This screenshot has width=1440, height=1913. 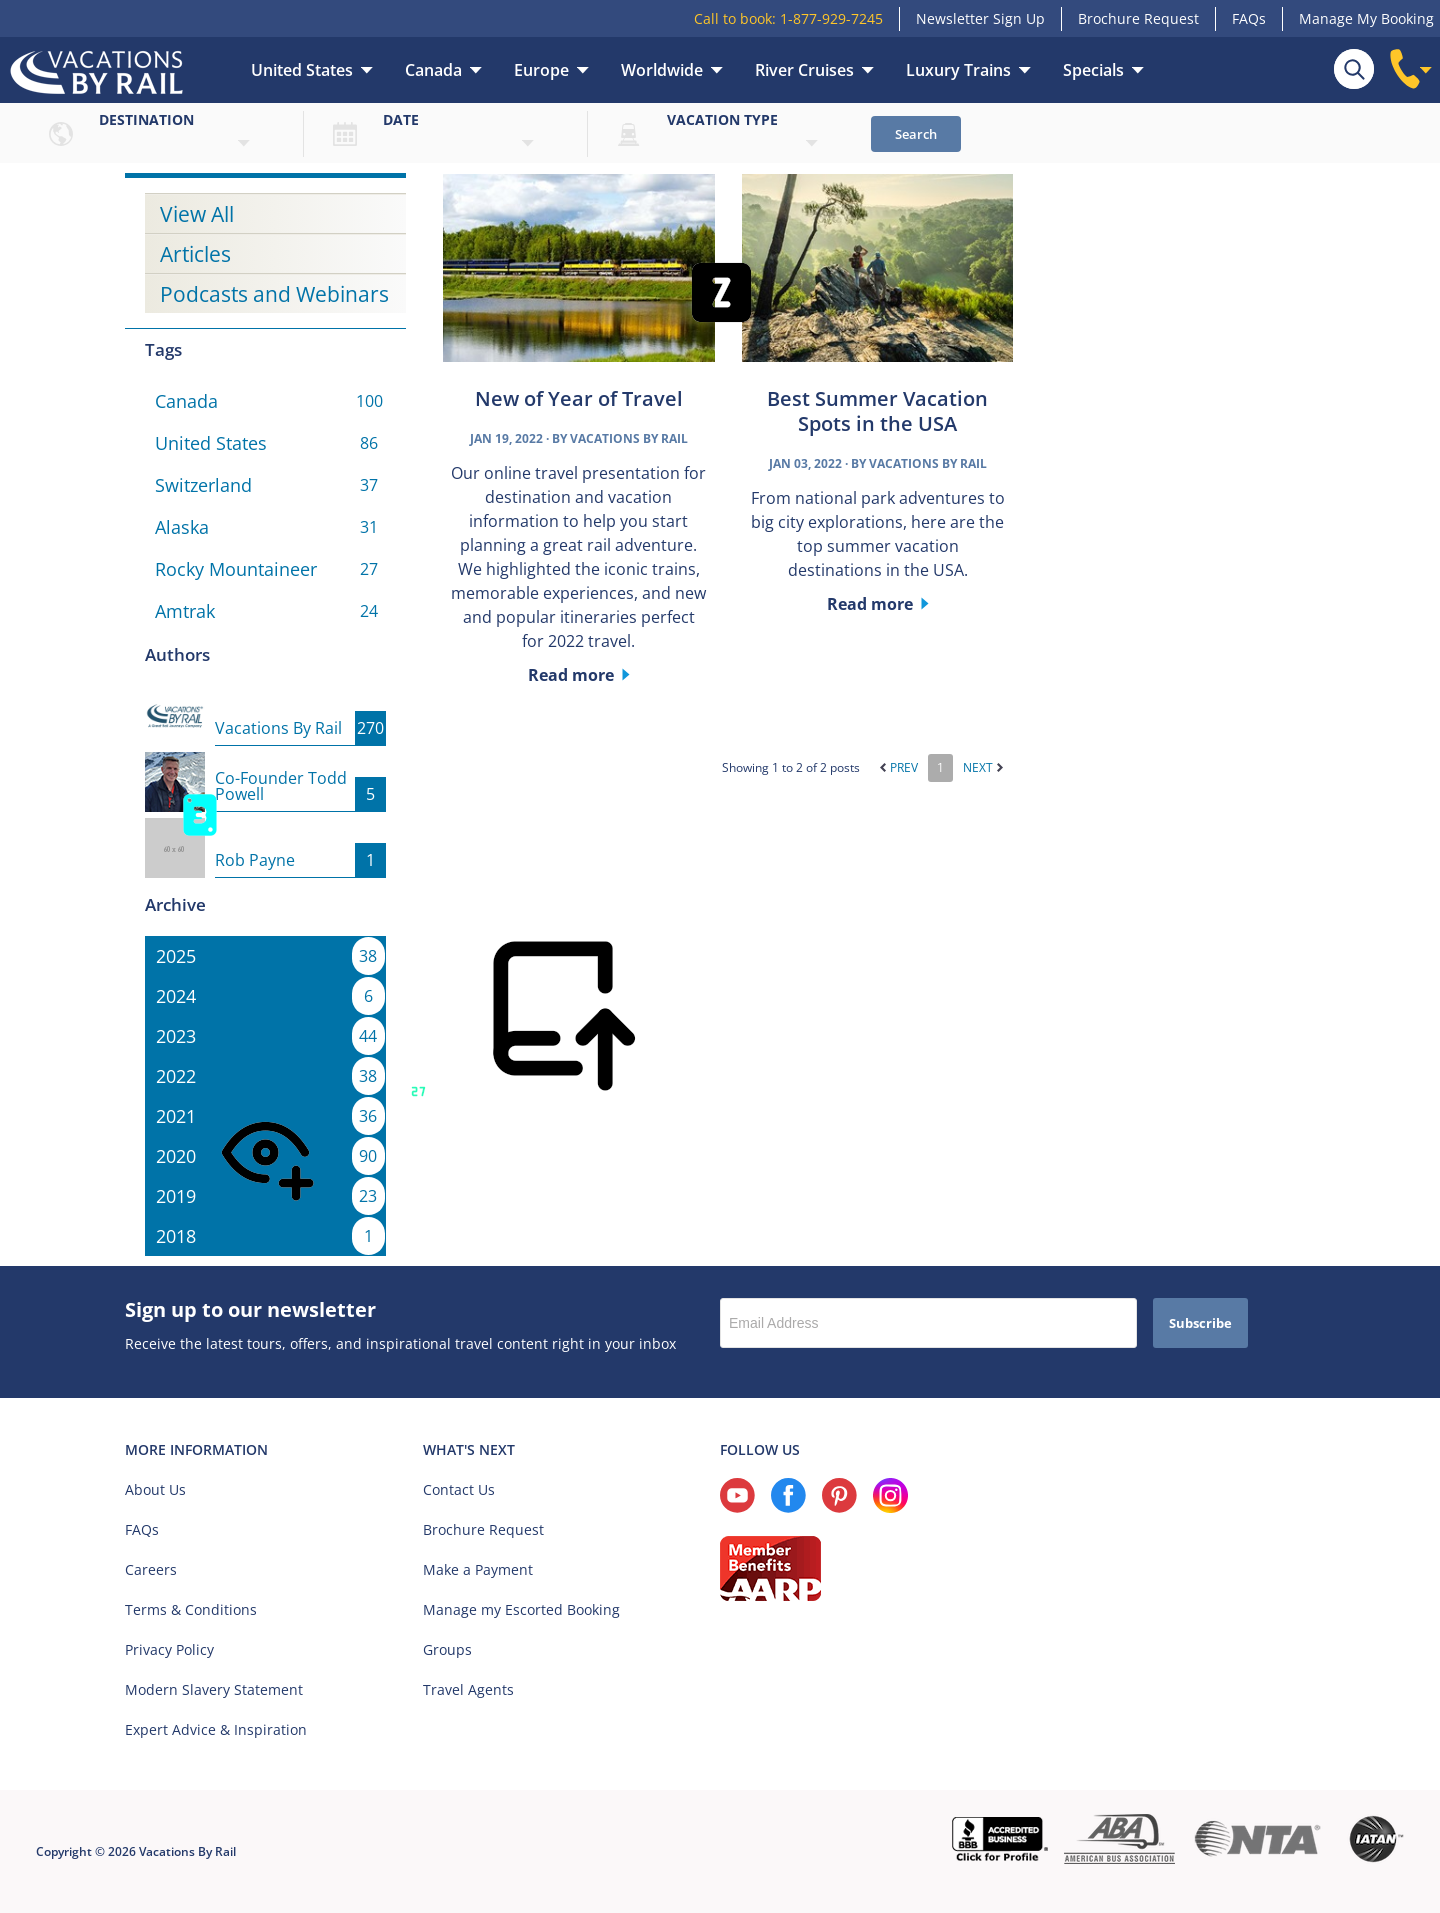 I want to click on indicates item number 27 in a list or sequence, so click(x=418, y=1091).